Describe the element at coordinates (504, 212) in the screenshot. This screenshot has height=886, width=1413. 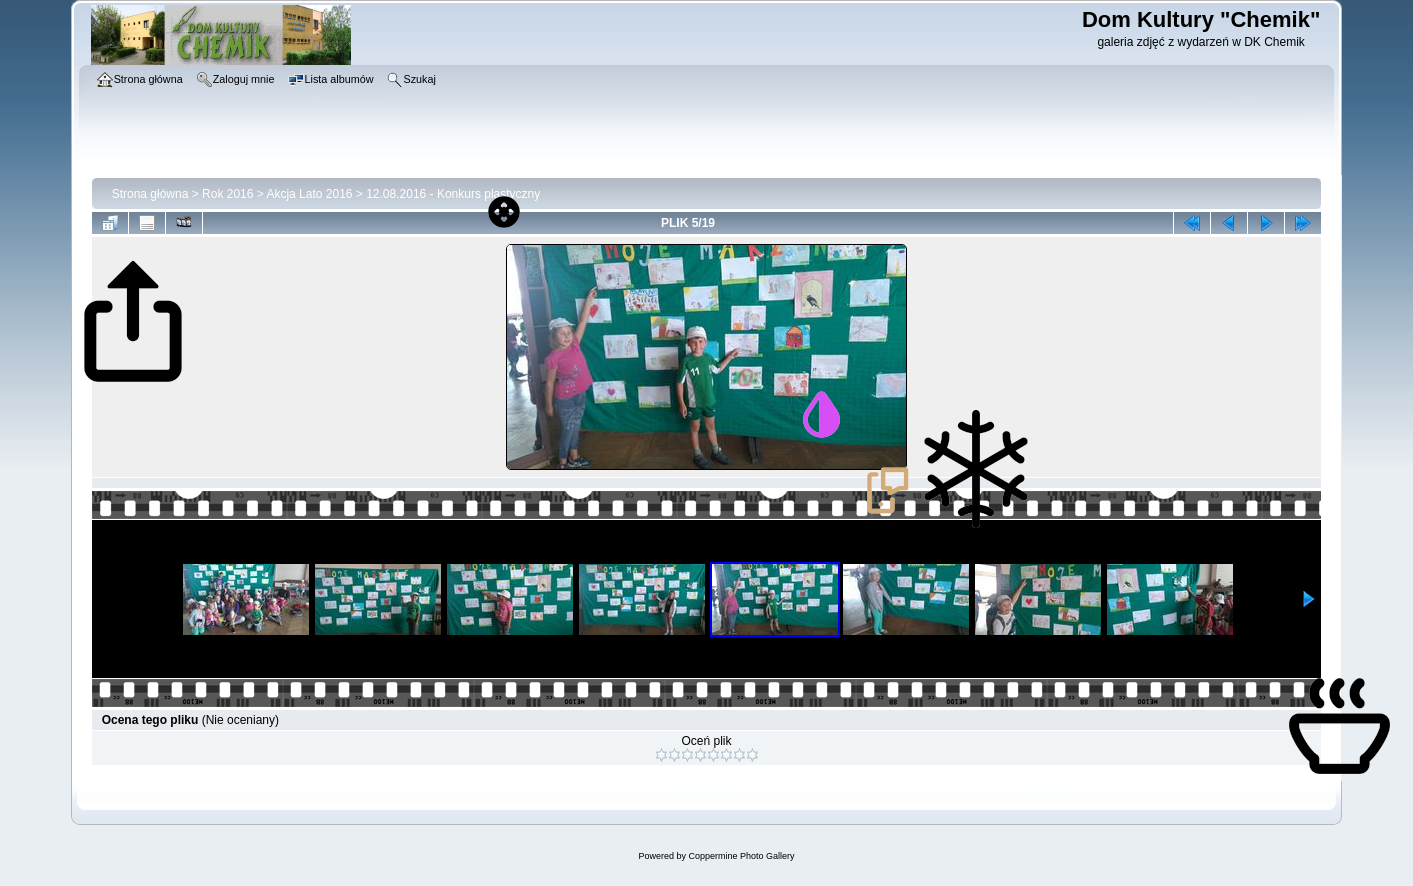
I see `expand or move content in all directions` at that location.